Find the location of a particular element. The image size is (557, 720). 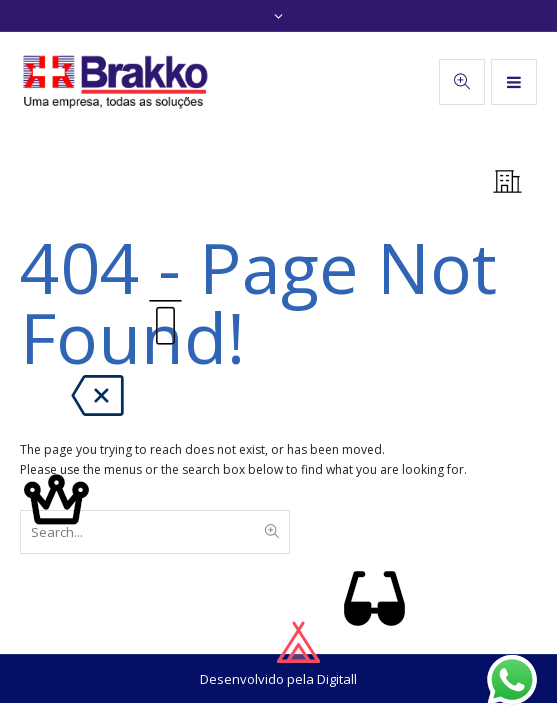

delete the last character entered is located at coordinates (99, 395).